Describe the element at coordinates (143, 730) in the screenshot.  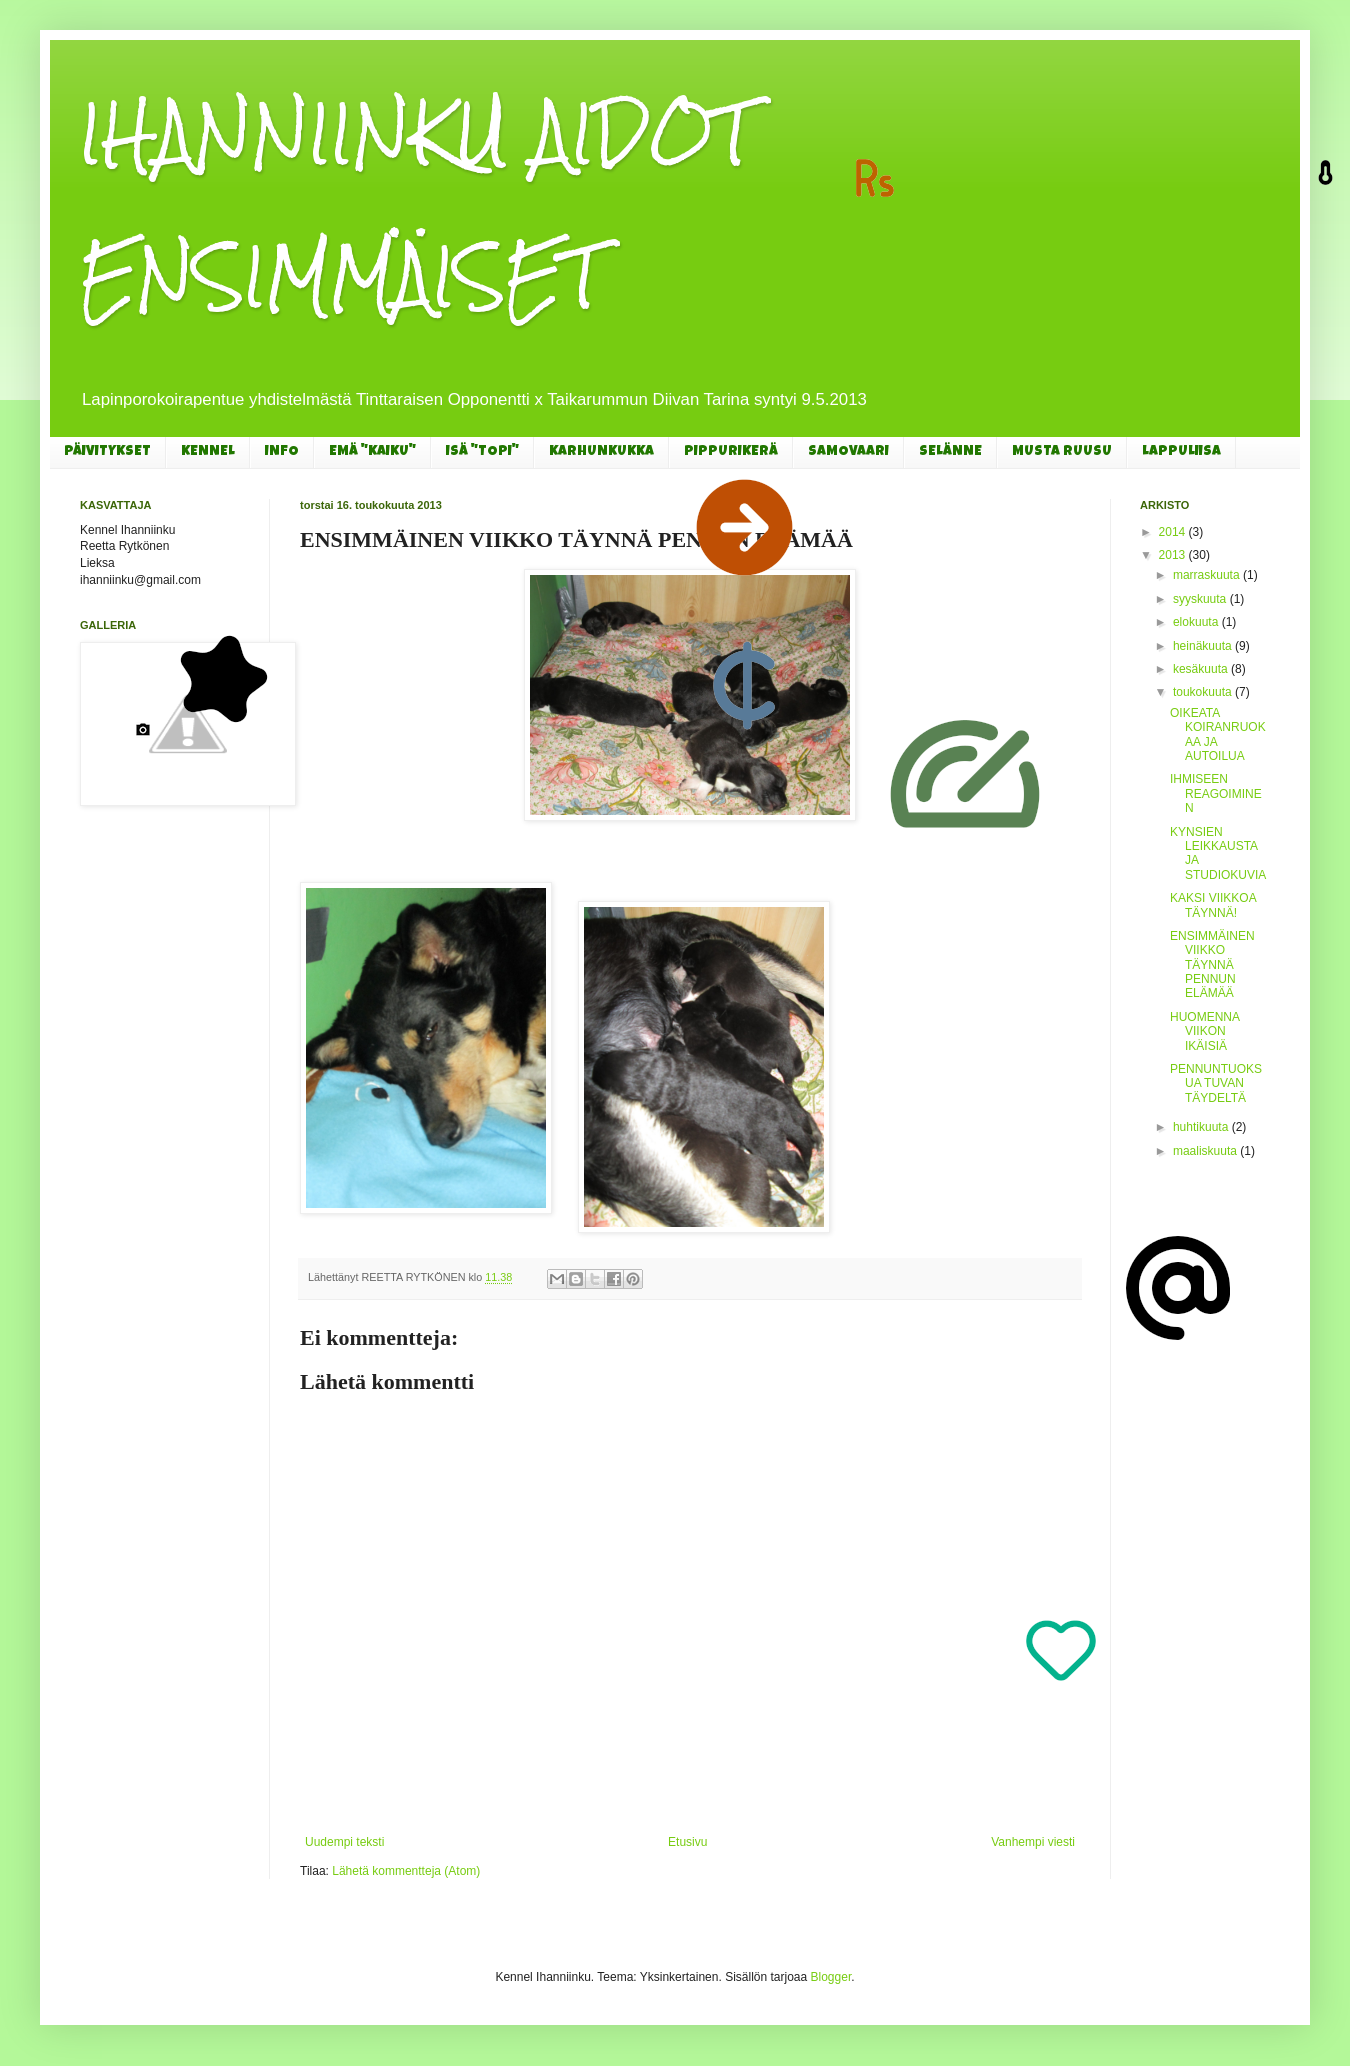
I see `open camera to take a photo` at that location.